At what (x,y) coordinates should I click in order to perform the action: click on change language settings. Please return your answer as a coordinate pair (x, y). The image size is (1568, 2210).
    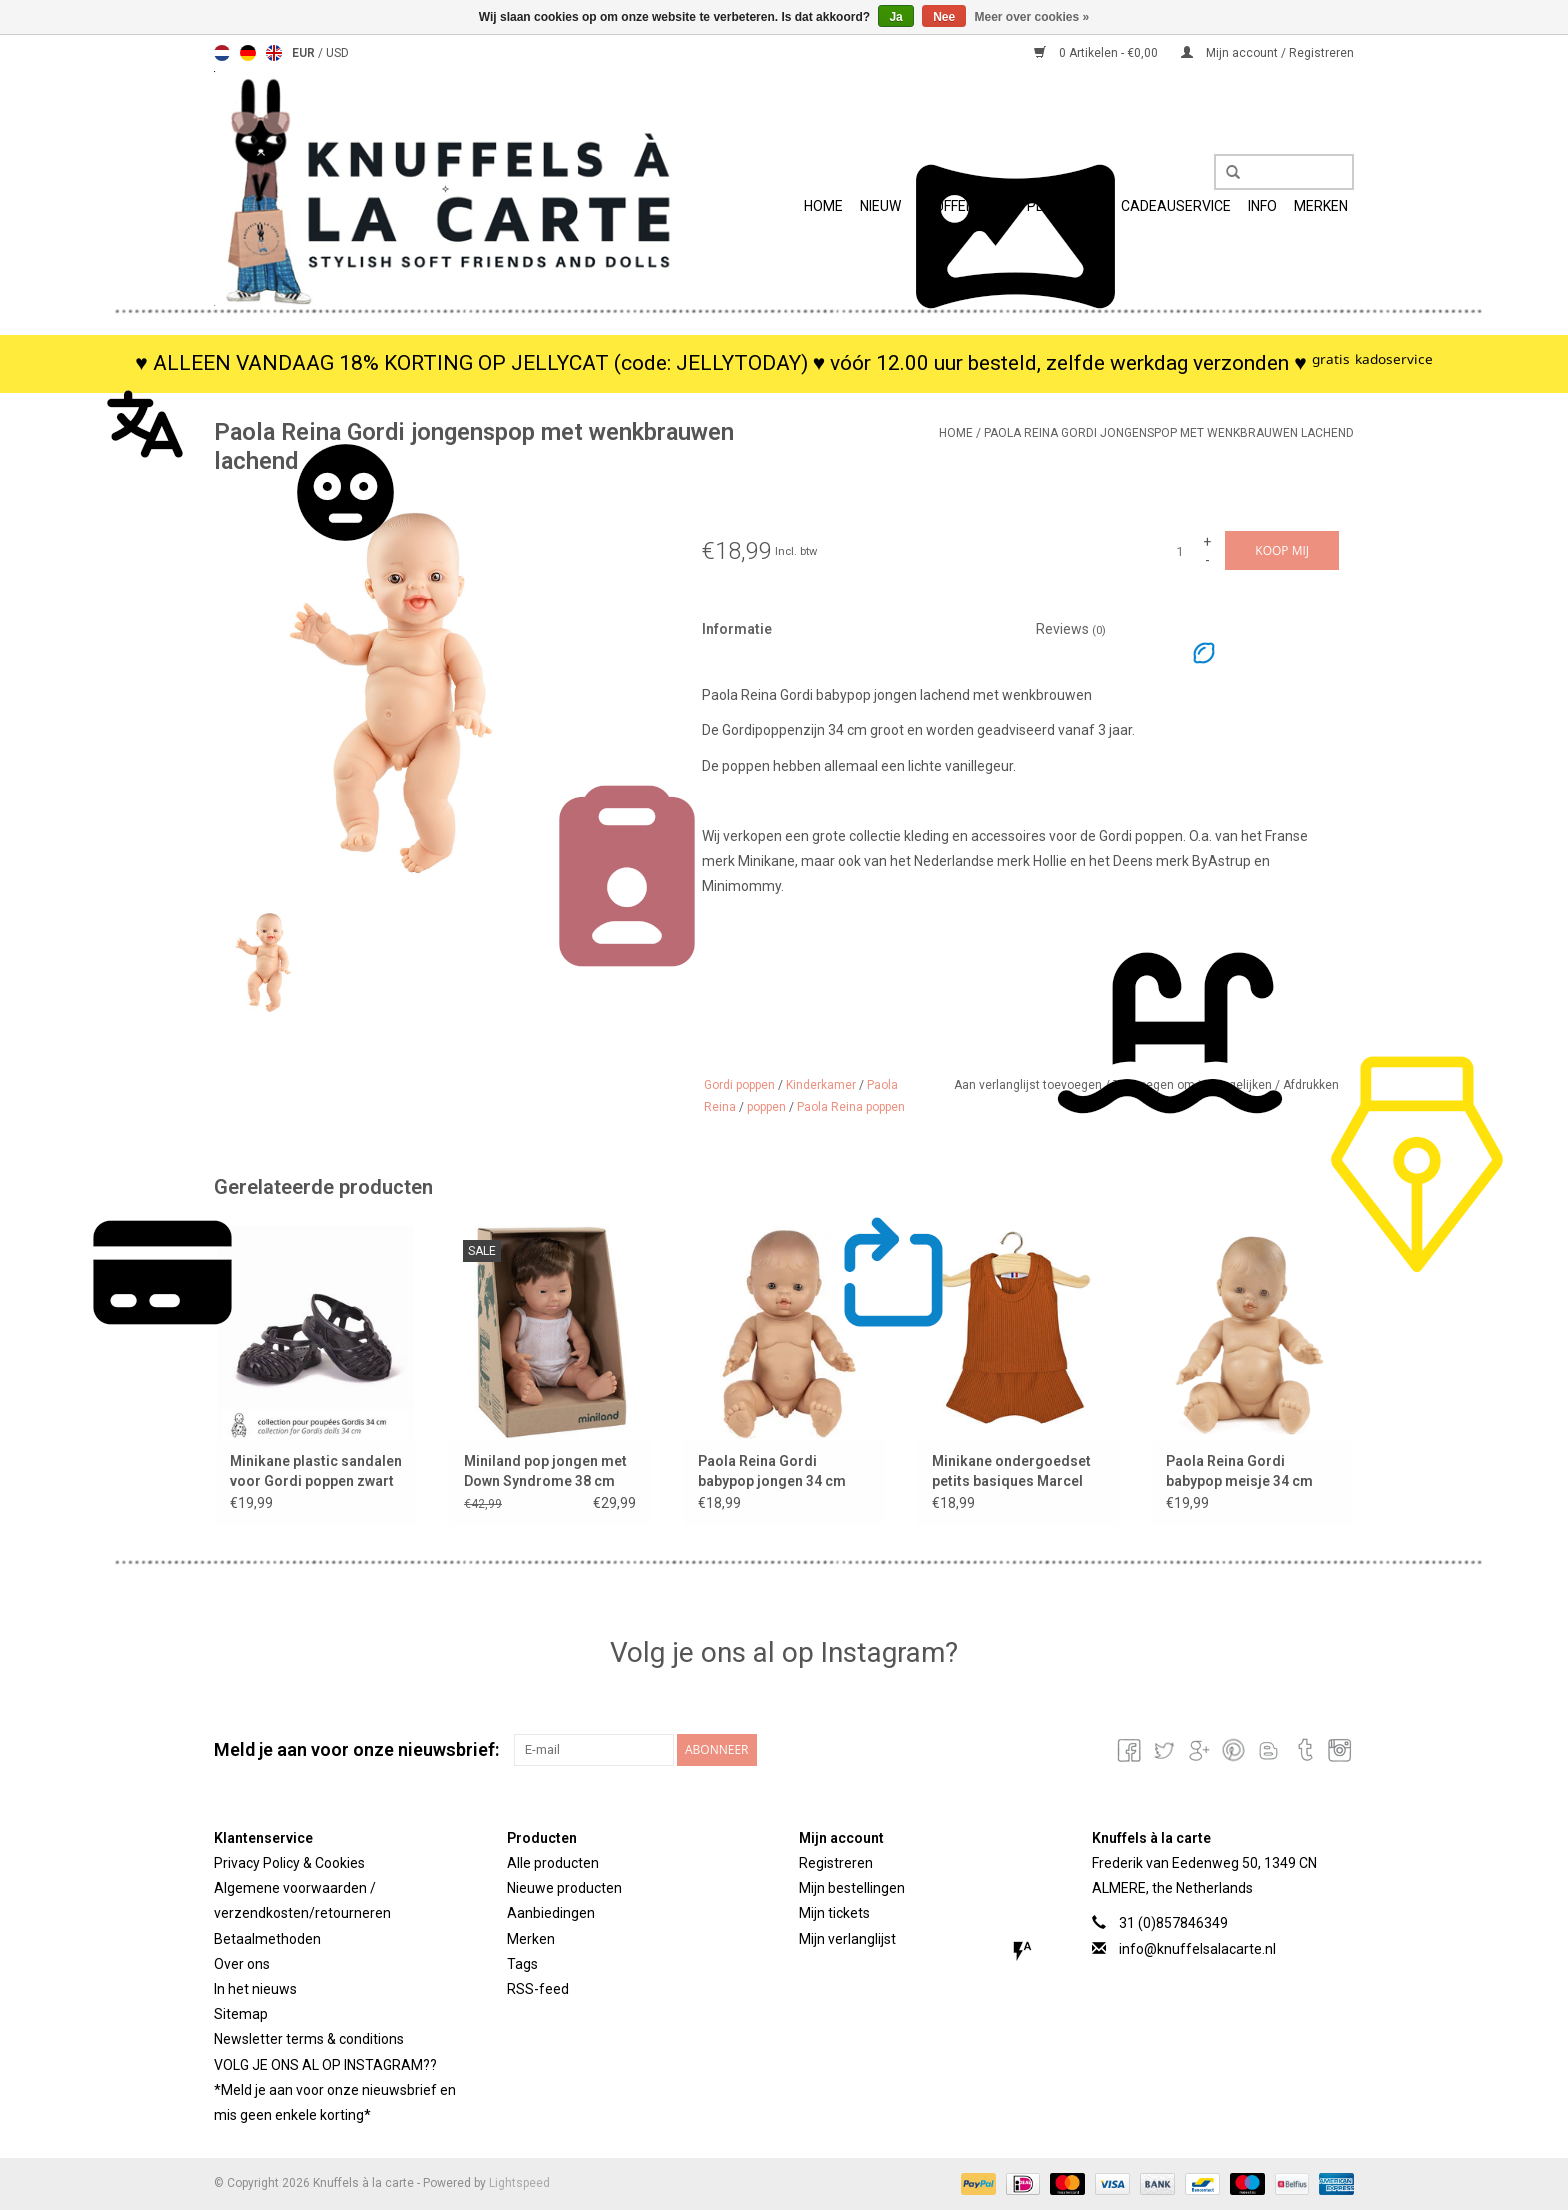
    Looking at the image, I should click on (145, 424).